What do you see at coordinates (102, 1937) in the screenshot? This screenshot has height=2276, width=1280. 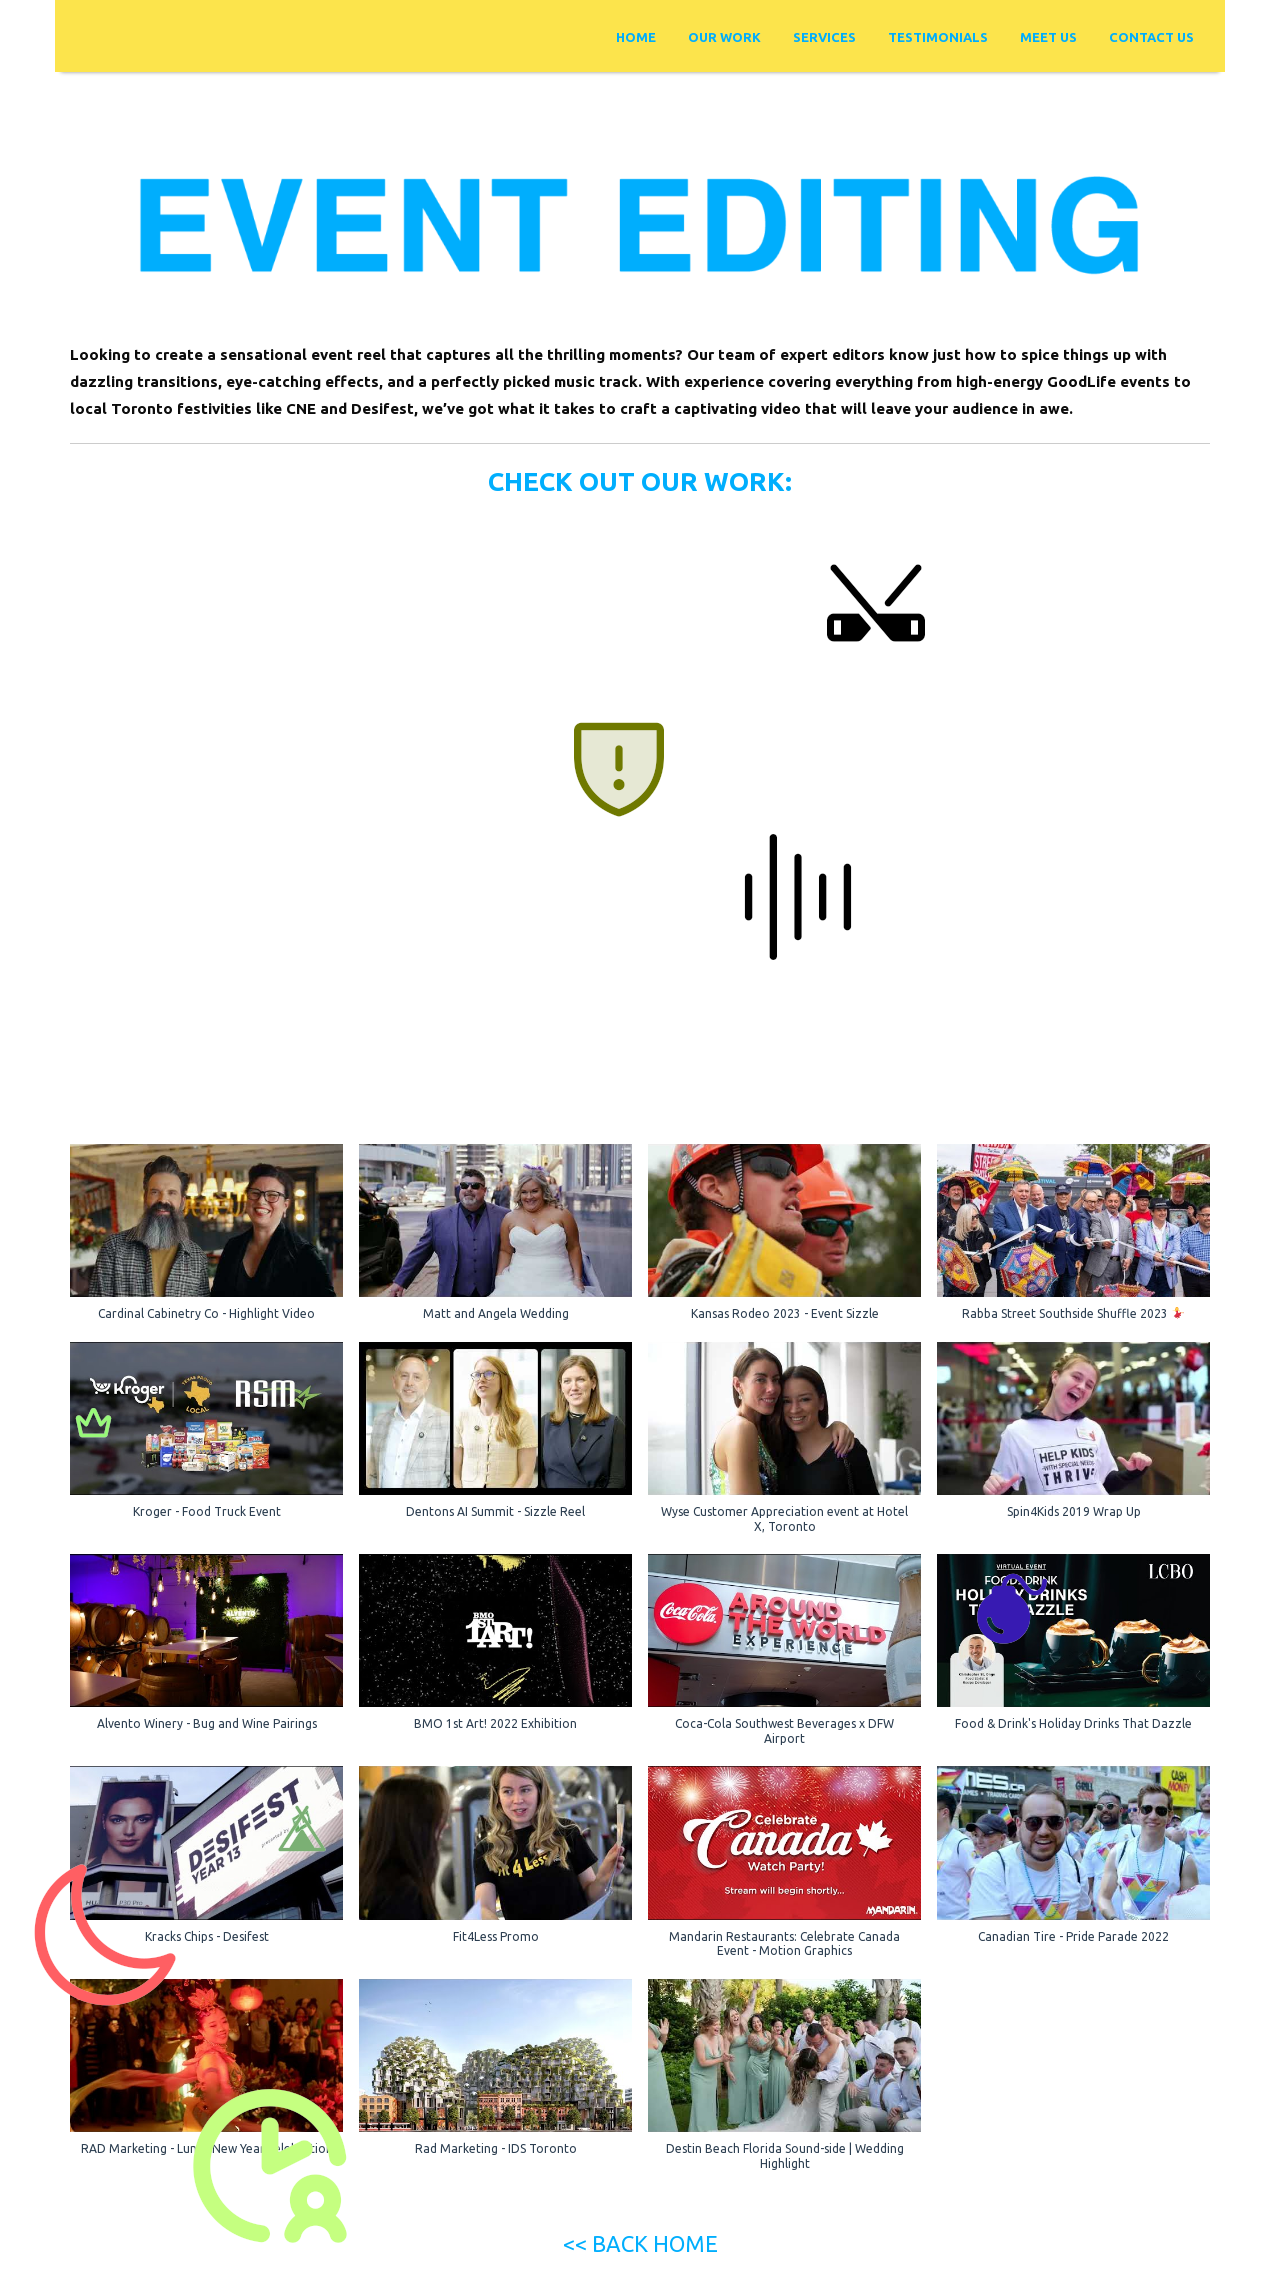 I see `switch to dark mode` at bounding box center [102, 1937].